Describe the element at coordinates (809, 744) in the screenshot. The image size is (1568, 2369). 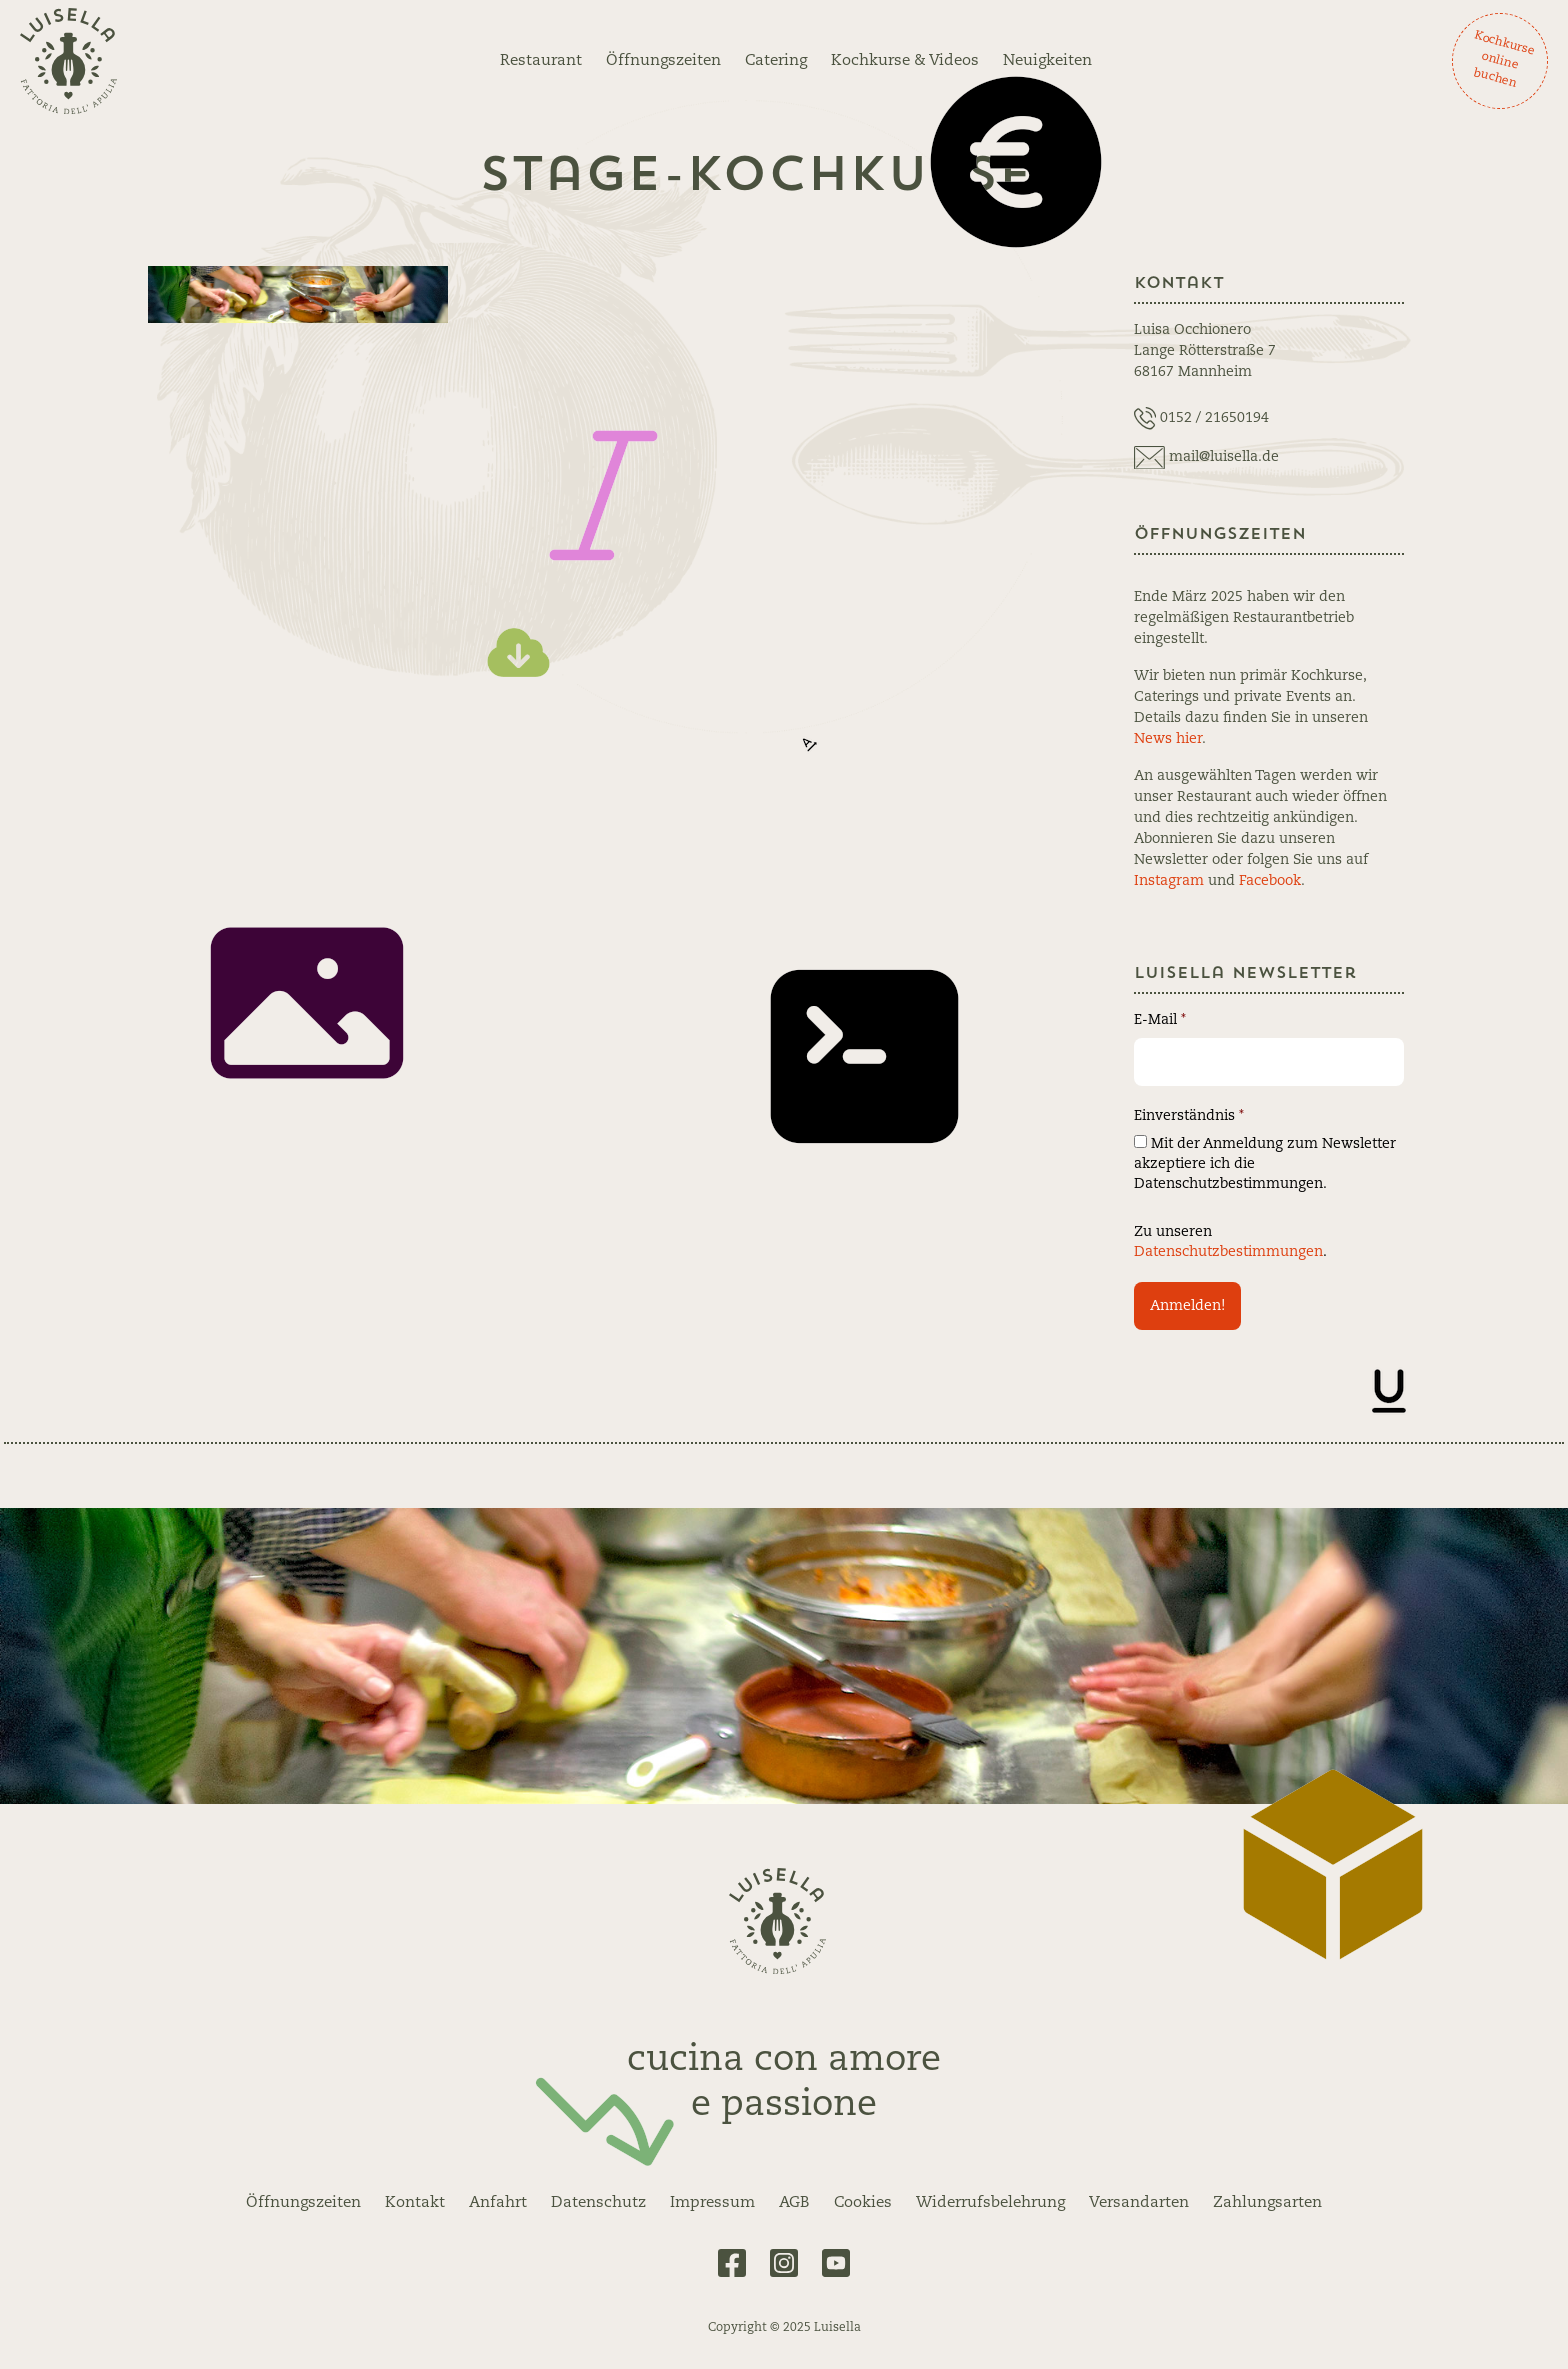
I see `rotate text at an upward angle` at that location.